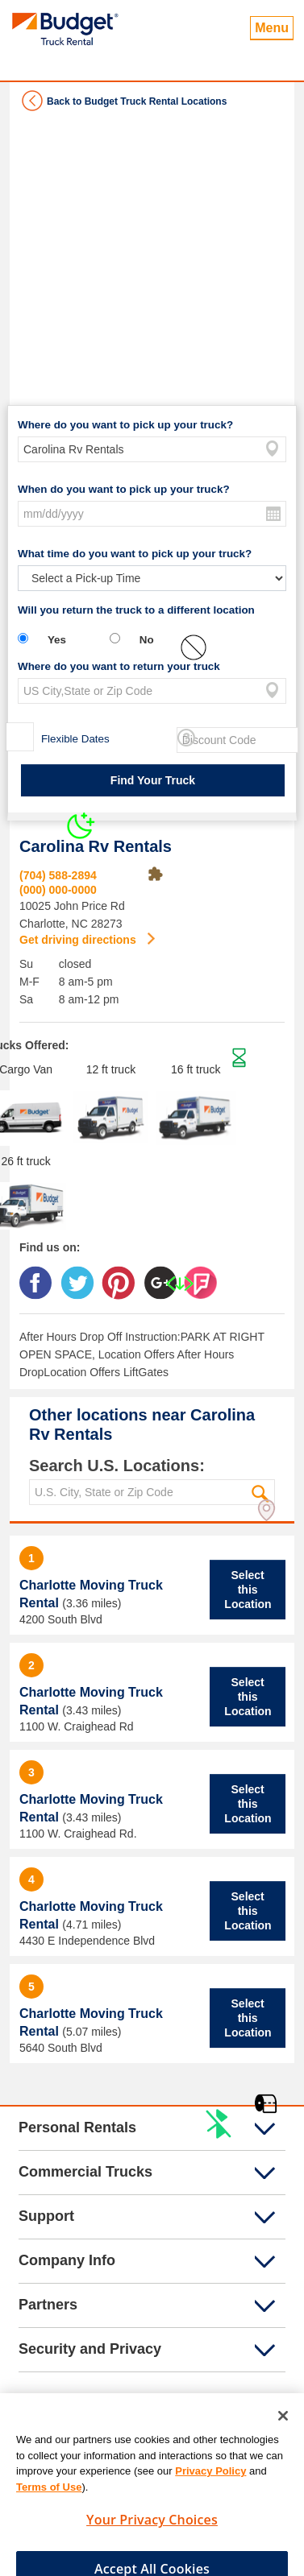 The height and width of the screenshot is (2576, 304). I want to click on indicates a prohibited or blocked action, so click(194, 647).